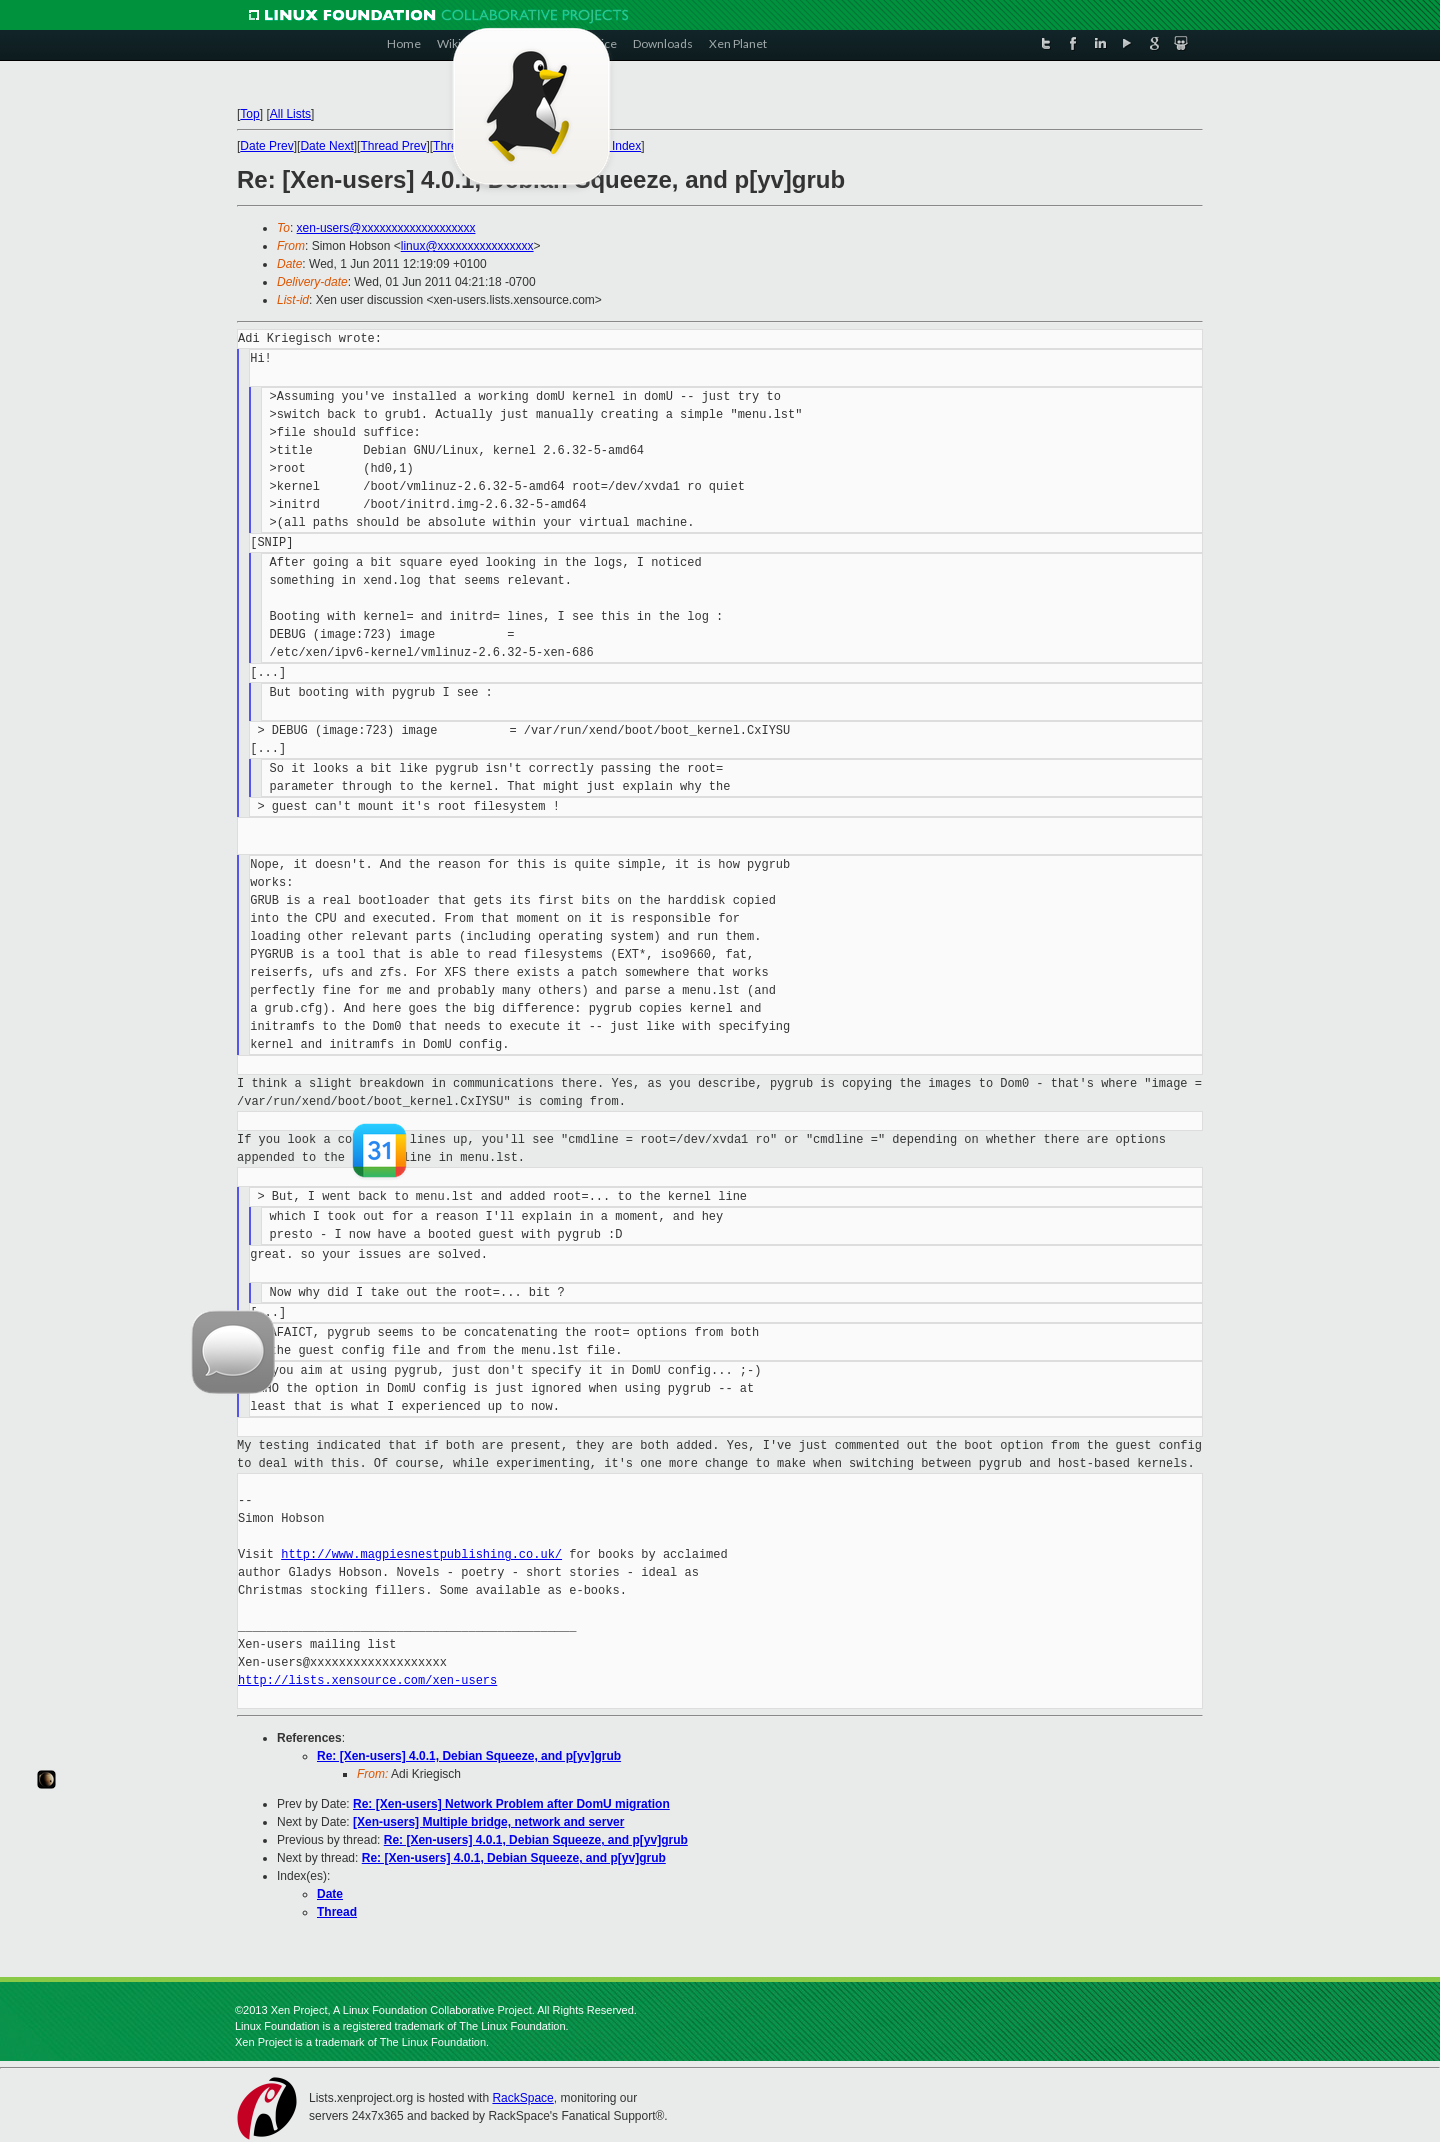 The image size is (1440, 2142). What do you see at coordinates (46, 1779) in the screenshot?
I see `launch OpenRA Dune 2000 game` at bounding box center [46, 1779].